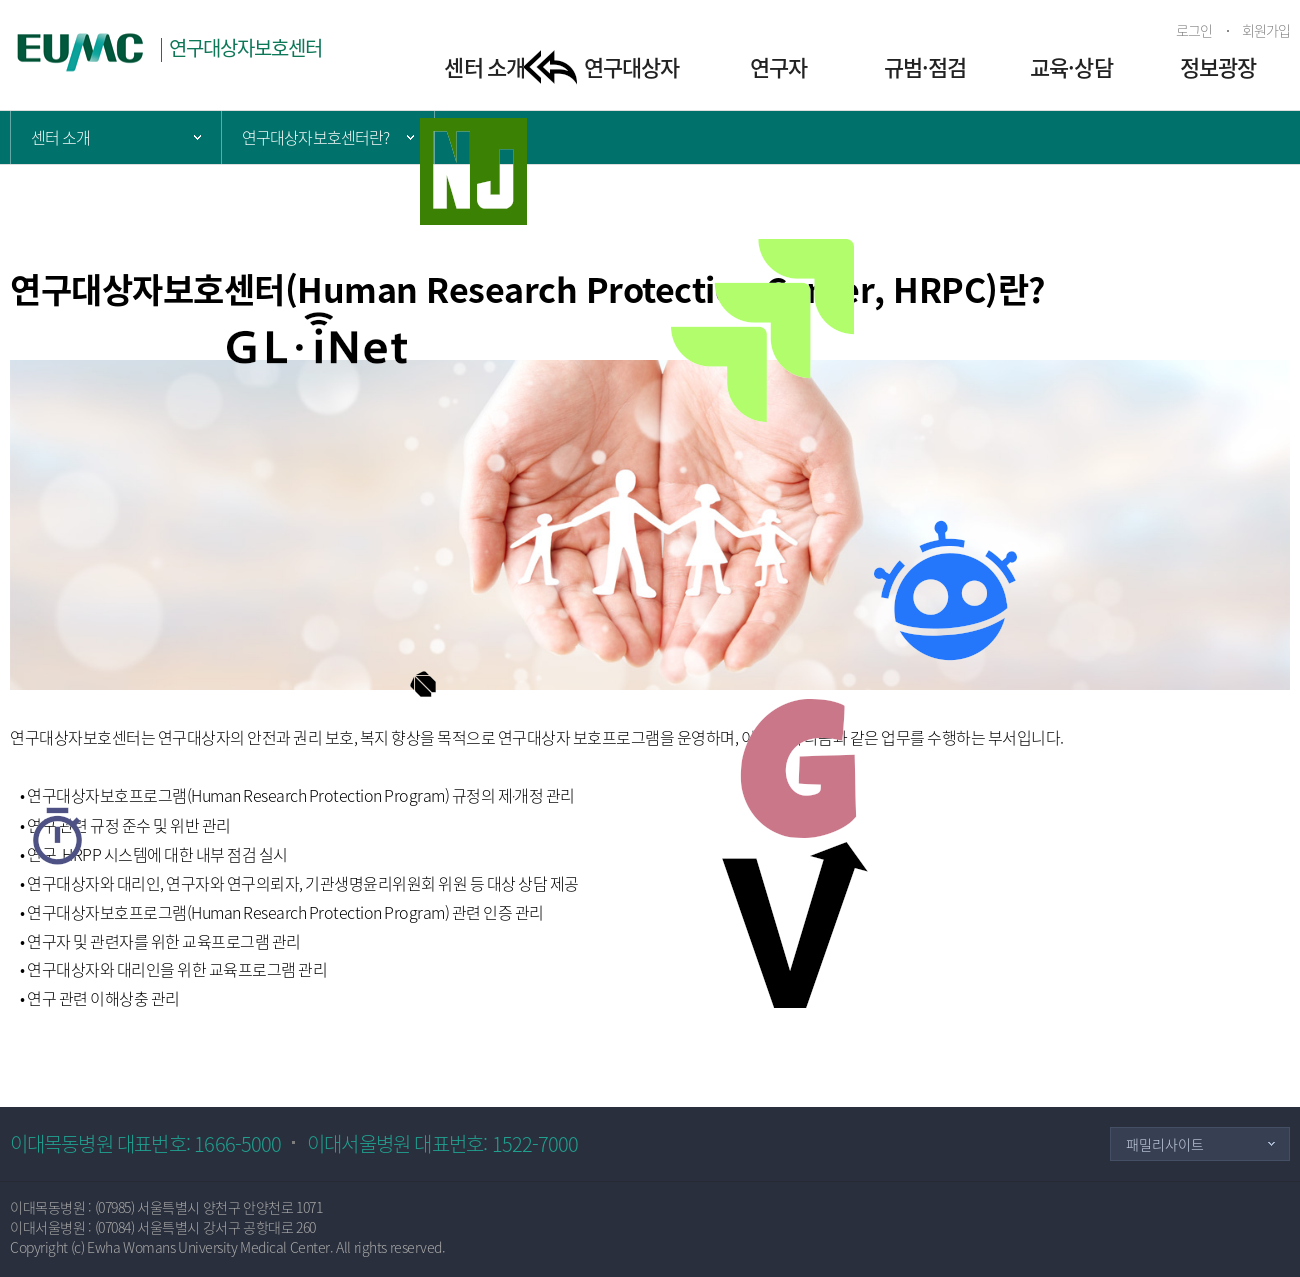 This screenshot has height=1277, width=1300. What do you see at coordinates (762, 330) in the screenshot?
I see `open Jira project management` at bounding box center [762, 330].